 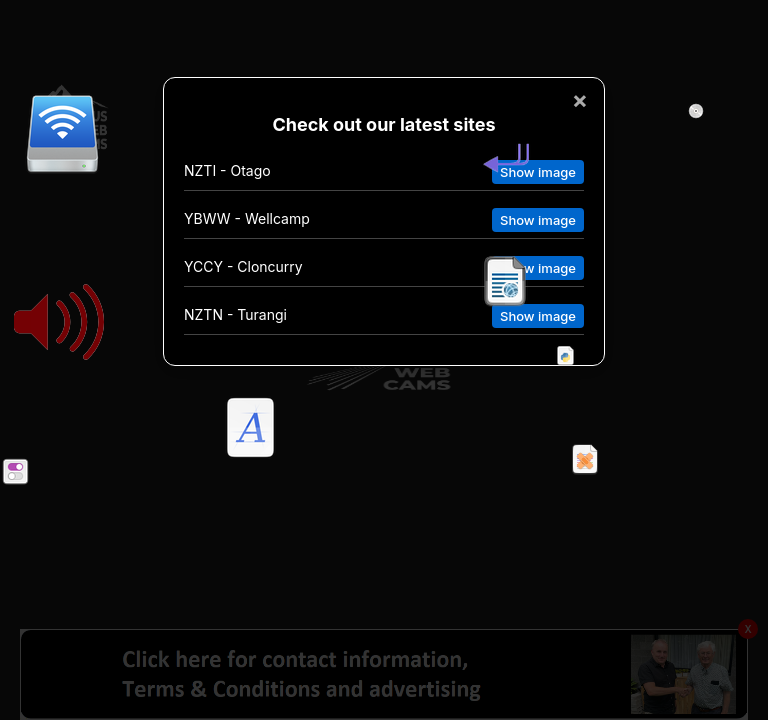 I want to click on adjust audio volume settings, so click(x=59, y=322).